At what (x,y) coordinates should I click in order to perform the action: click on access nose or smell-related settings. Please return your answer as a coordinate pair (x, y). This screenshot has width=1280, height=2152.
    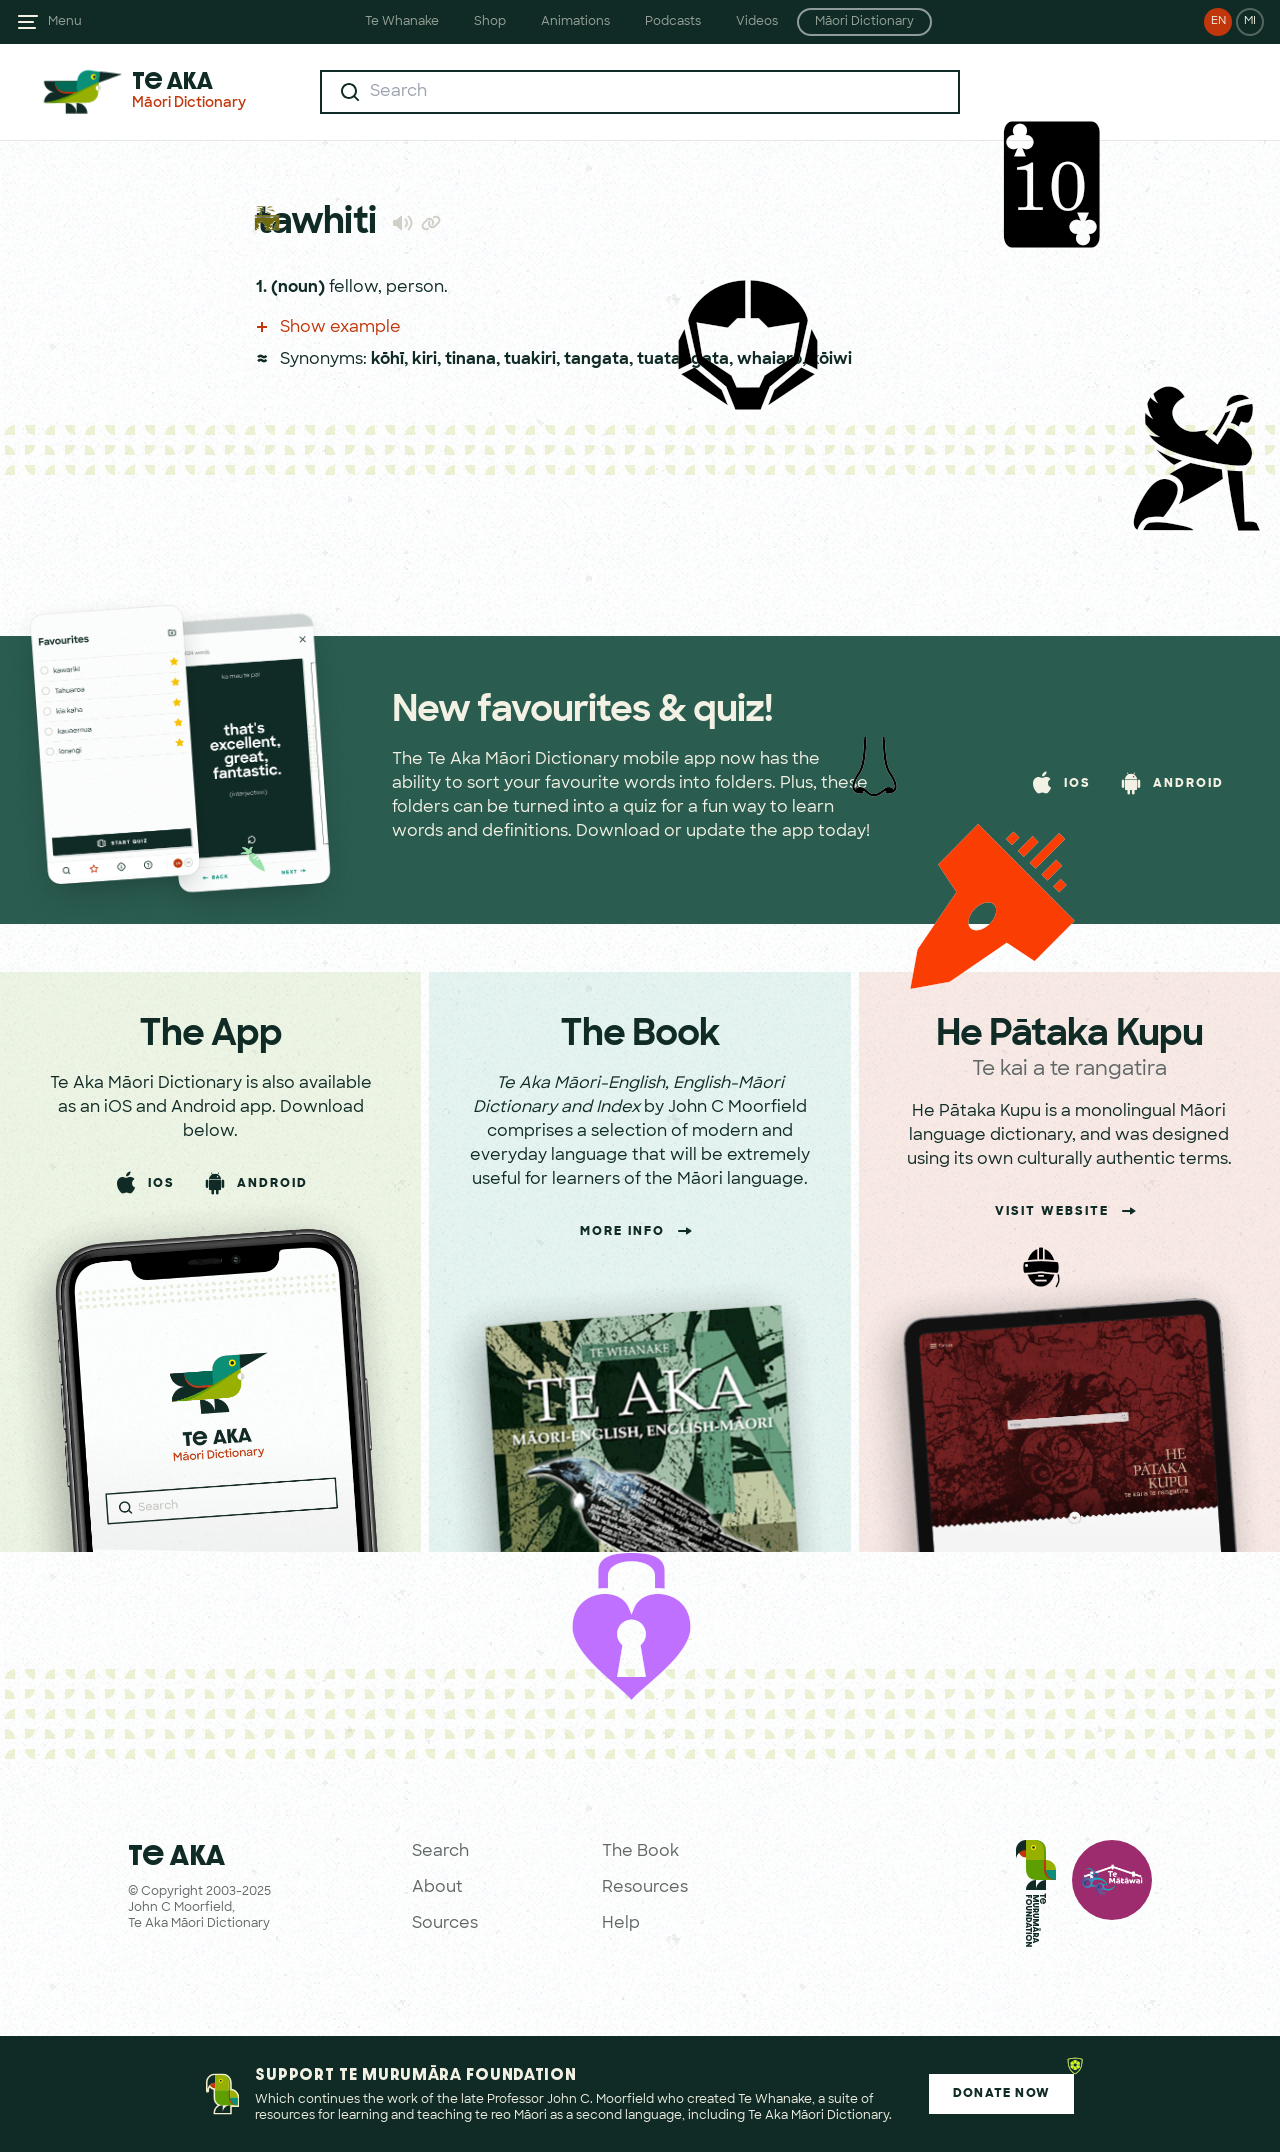
    Looking at the image, I should click on (874, 765).